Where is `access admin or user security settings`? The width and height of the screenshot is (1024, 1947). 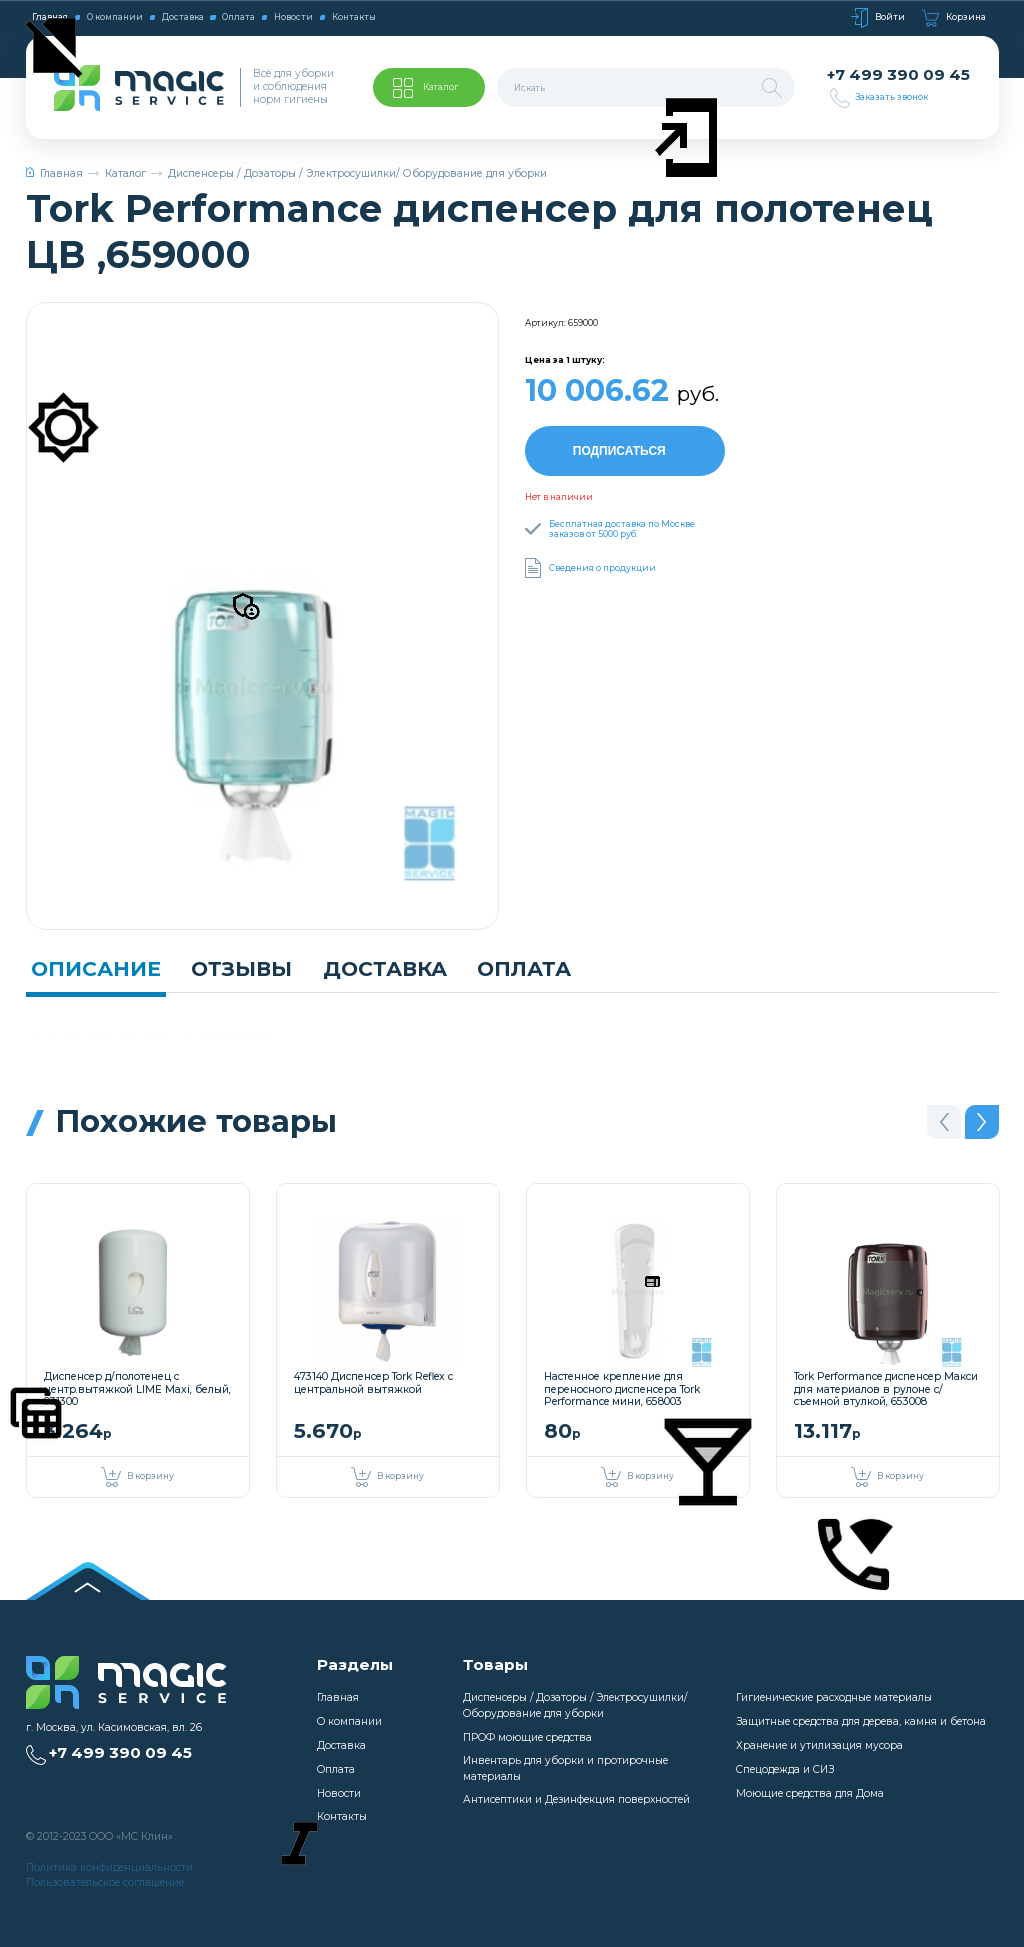
access admin or user security settings is located at coordinates (245, 605).